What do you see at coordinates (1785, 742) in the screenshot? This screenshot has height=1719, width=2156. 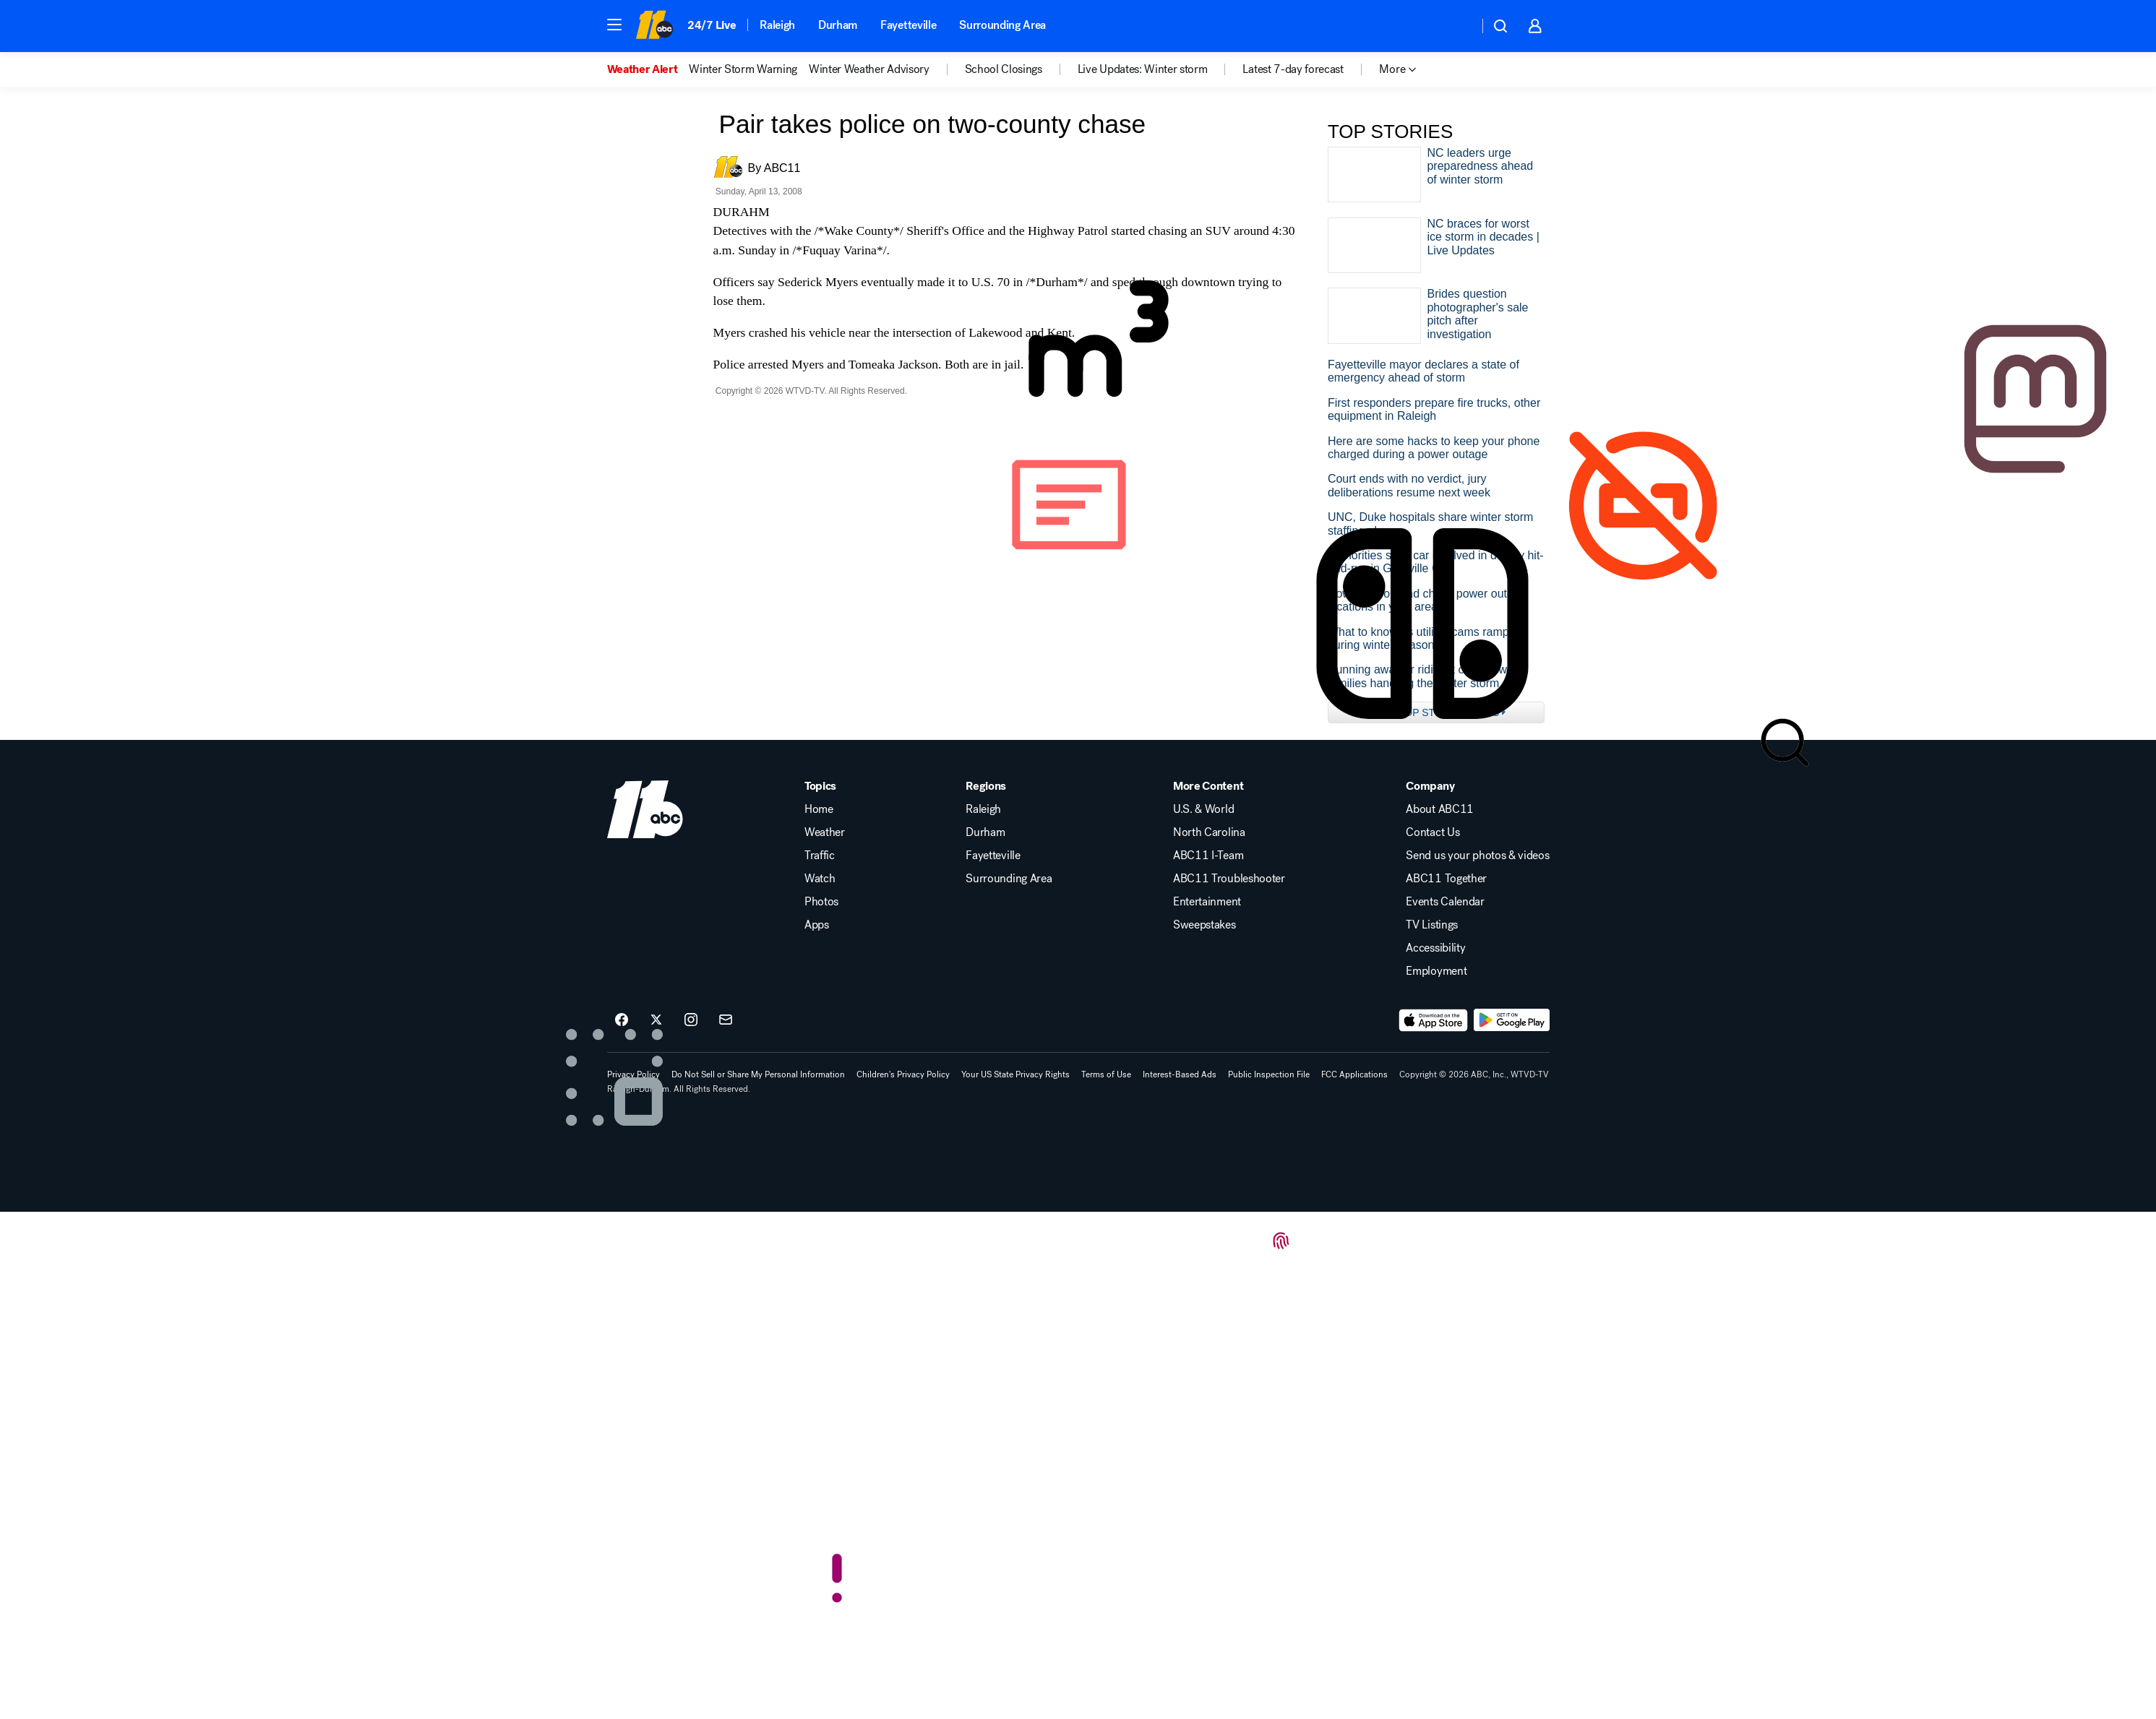 I see `search for content or items` at bounding box center [1785, 742].